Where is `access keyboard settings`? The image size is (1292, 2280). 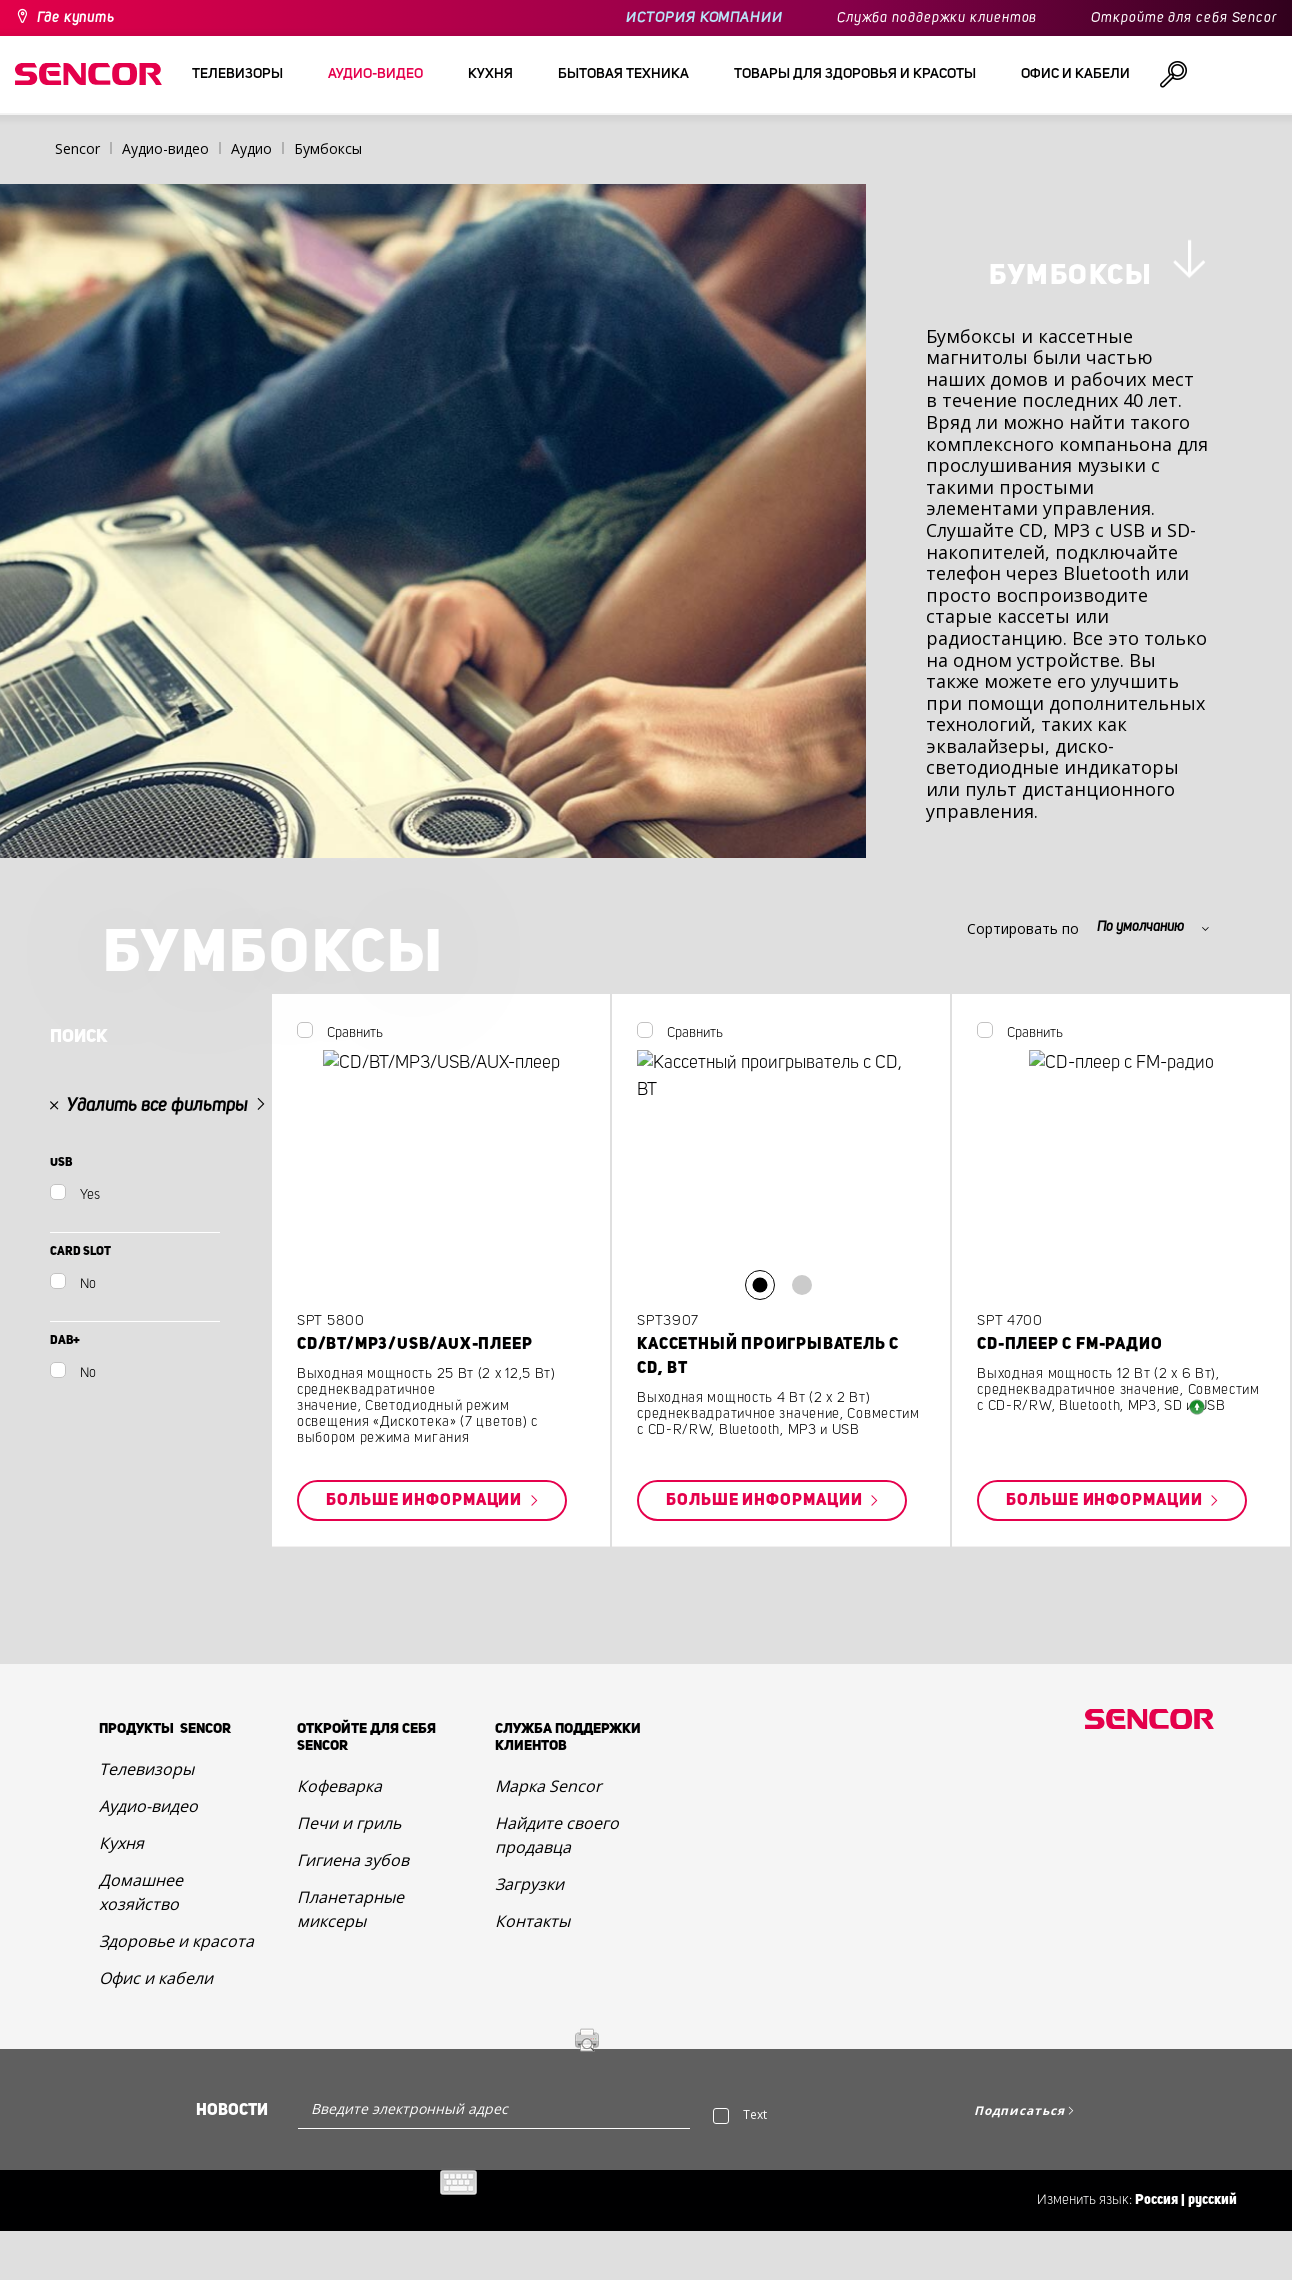 access keyboard settings is located at coordinates (458, 2182).